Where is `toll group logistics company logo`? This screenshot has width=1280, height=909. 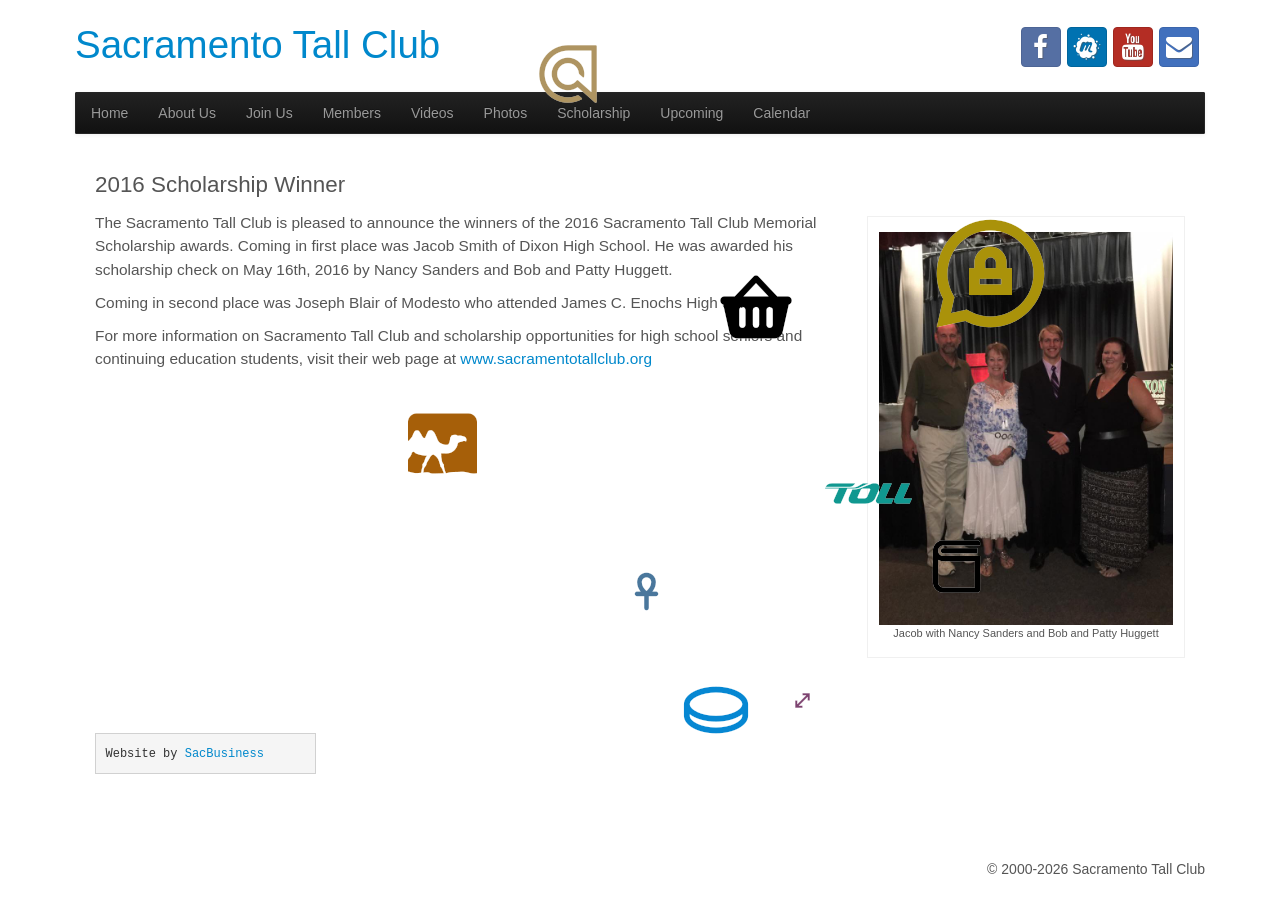
toll group logistics company logo is located at coordinates (868, 493).